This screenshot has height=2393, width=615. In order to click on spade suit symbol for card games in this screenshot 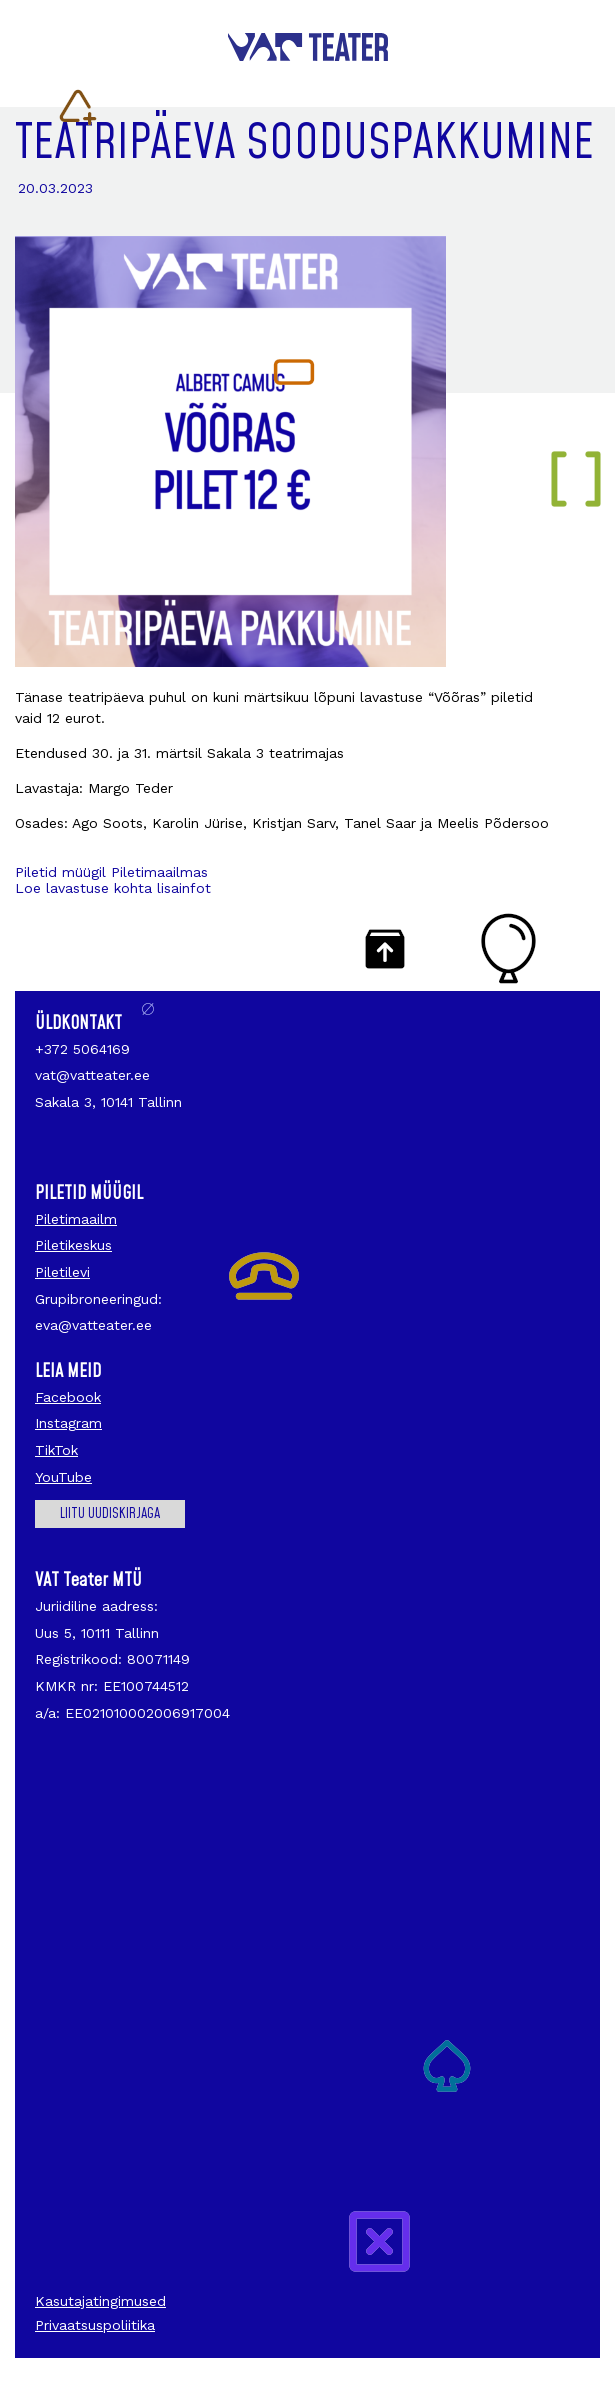, I will do `click(447, 2066)`.